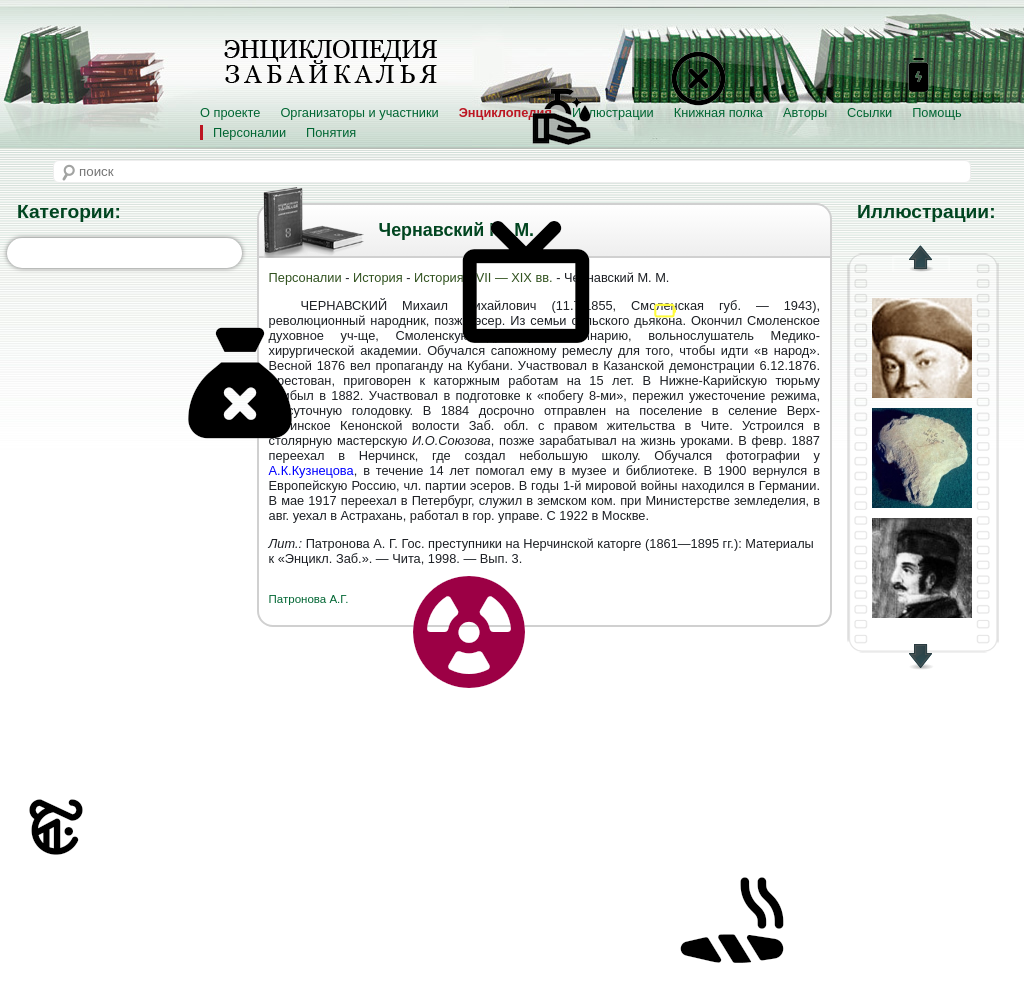 The height and width of the screenshot is (1004, 1024). Describe the element at coordinates (56, 826) in the screenshot. I see `open the New York Times app` at that location.